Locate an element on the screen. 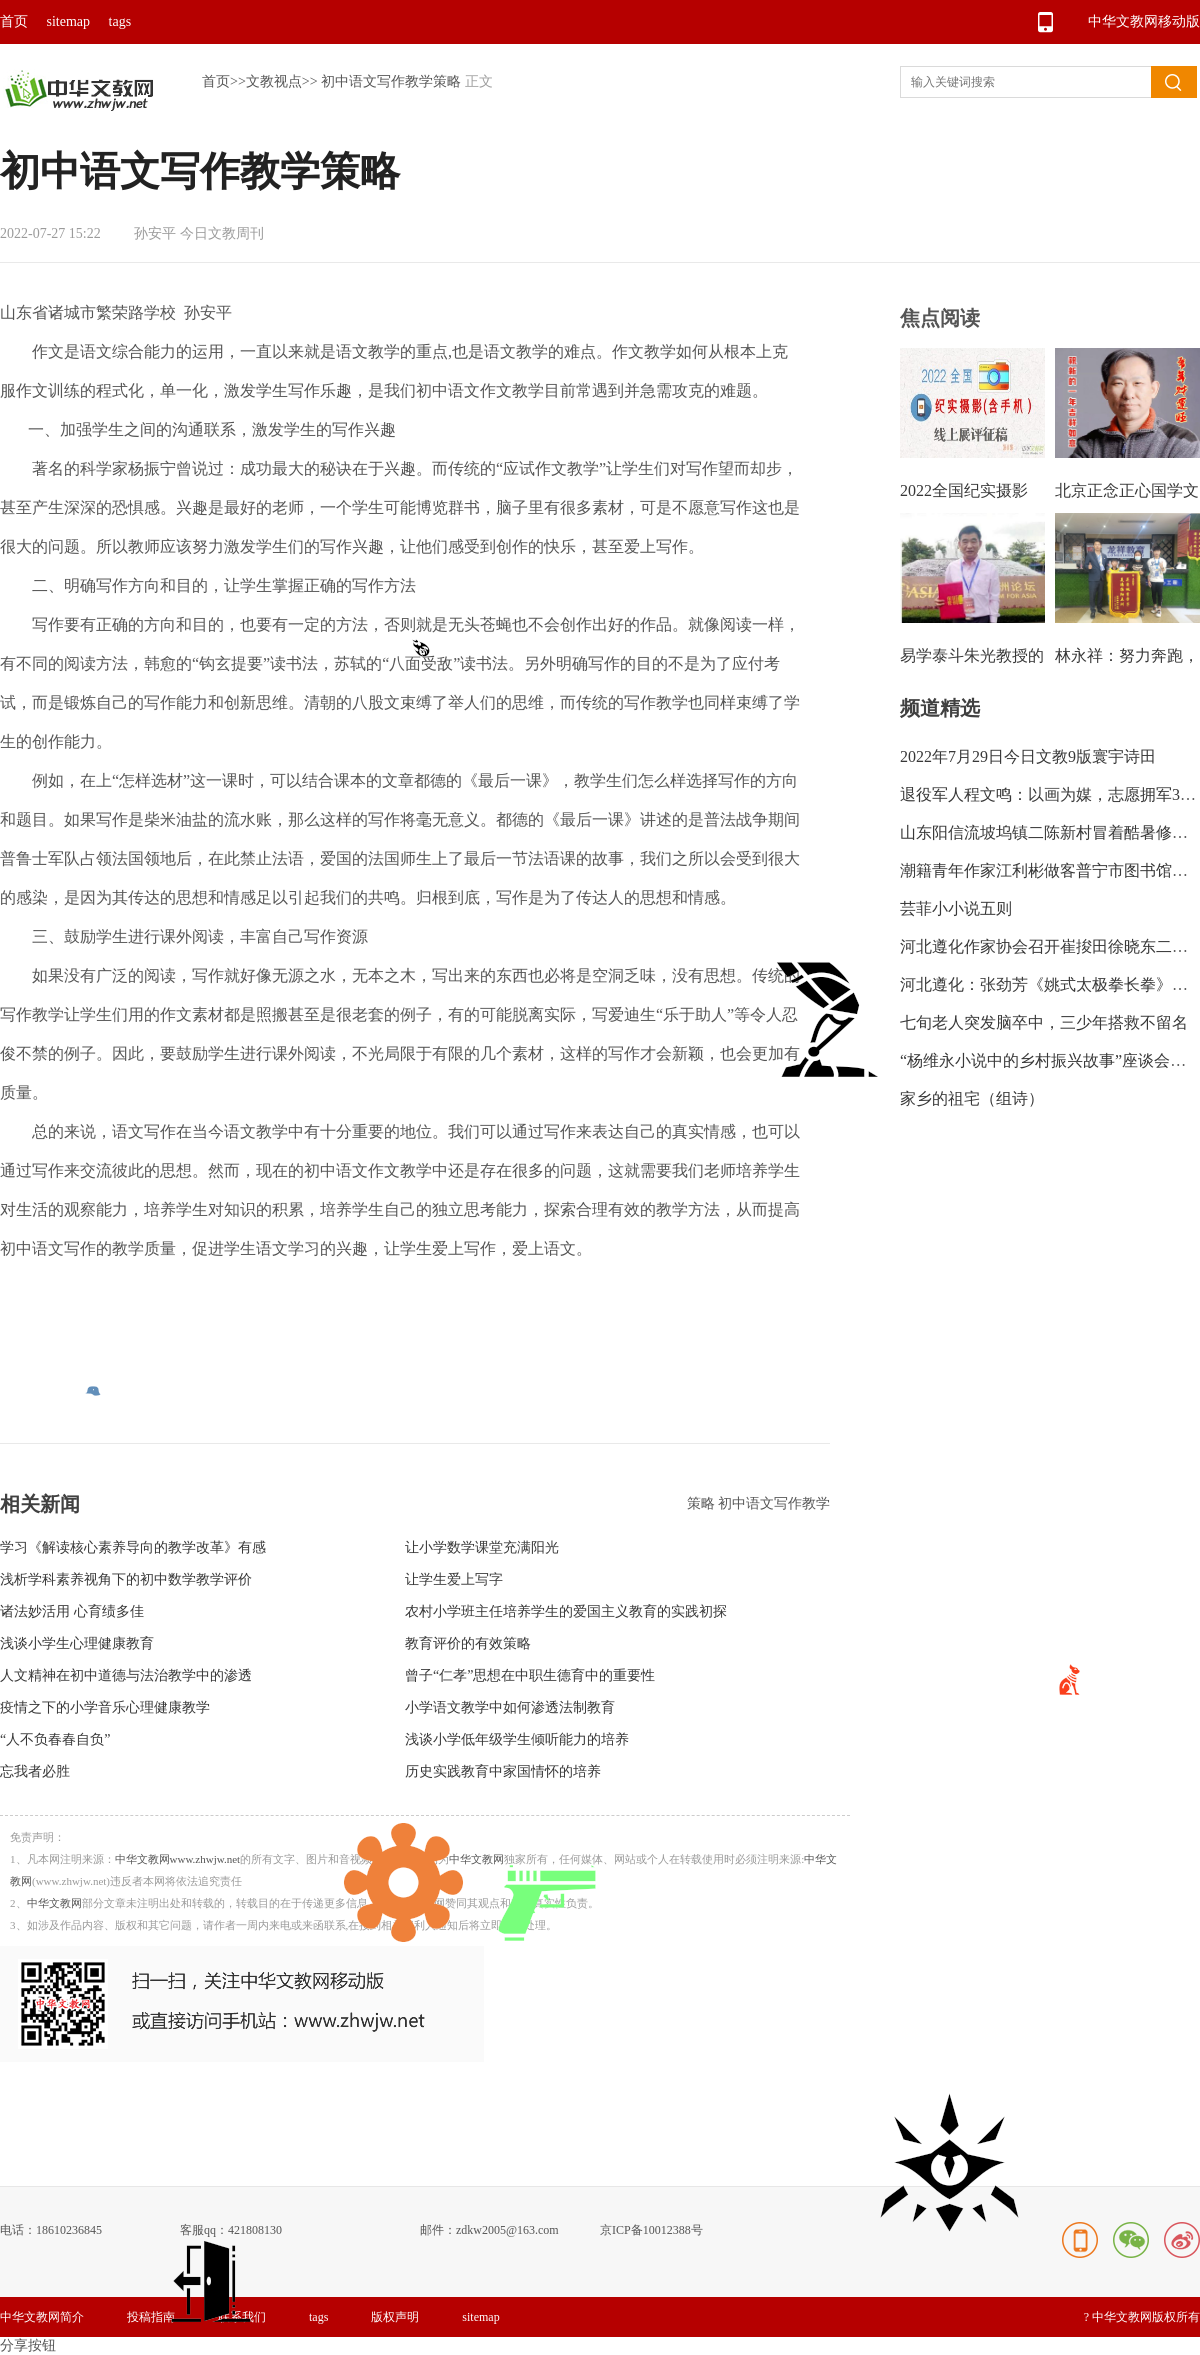  access weapons inventory in game is located at coordinates (547, 1903).